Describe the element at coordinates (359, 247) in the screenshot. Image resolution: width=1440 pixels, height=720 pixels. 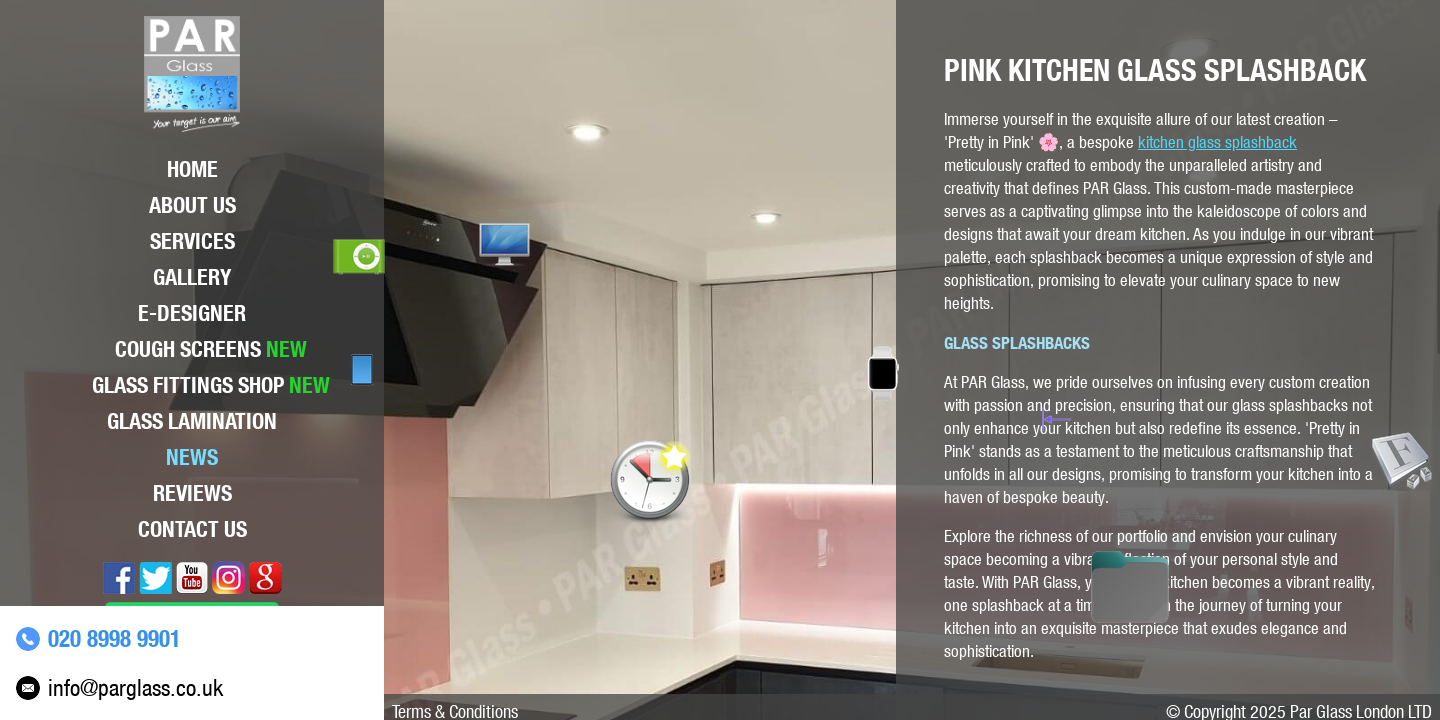
I see `iPod shuffle device indicator` at that location.